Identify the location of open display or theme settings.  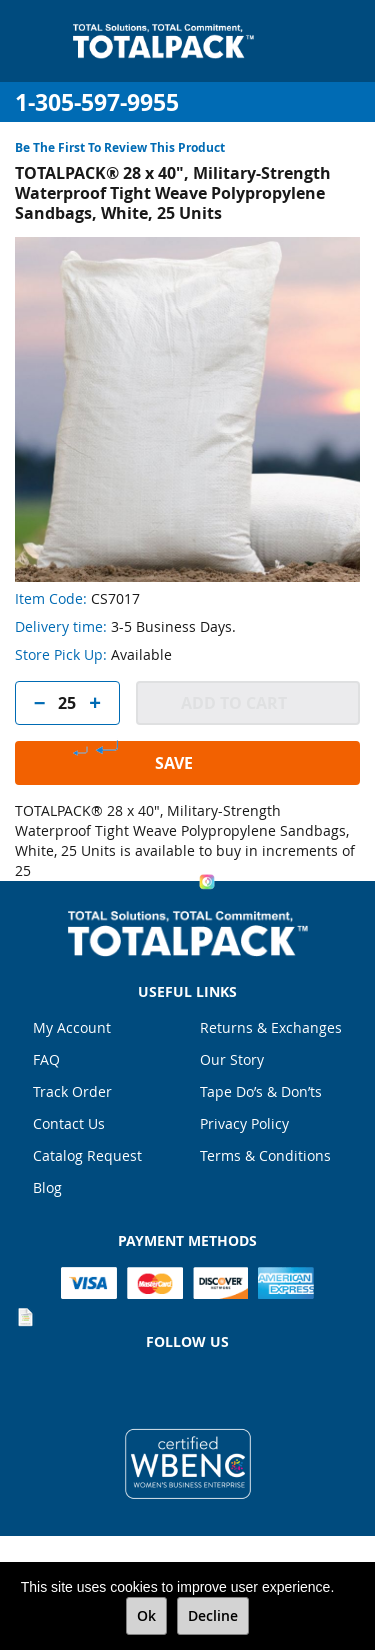
(207, 882).